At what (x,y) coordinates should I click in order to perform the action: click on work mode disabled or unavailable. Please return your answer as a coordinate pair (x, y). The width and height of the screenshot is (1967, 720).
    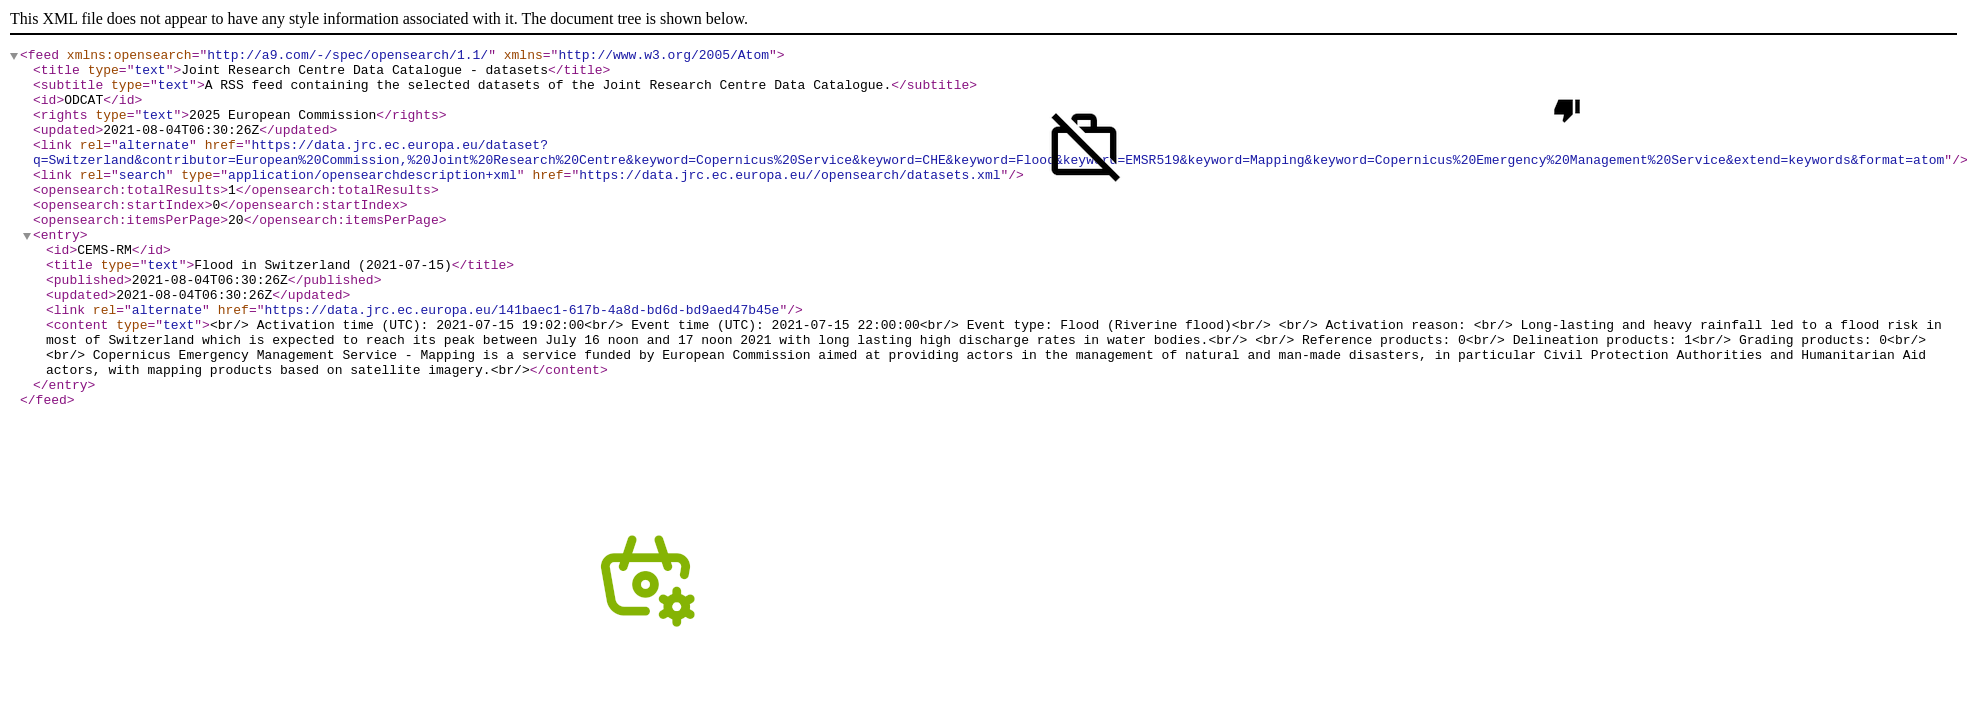
    Looking at the image, I should click on (1084, 146).